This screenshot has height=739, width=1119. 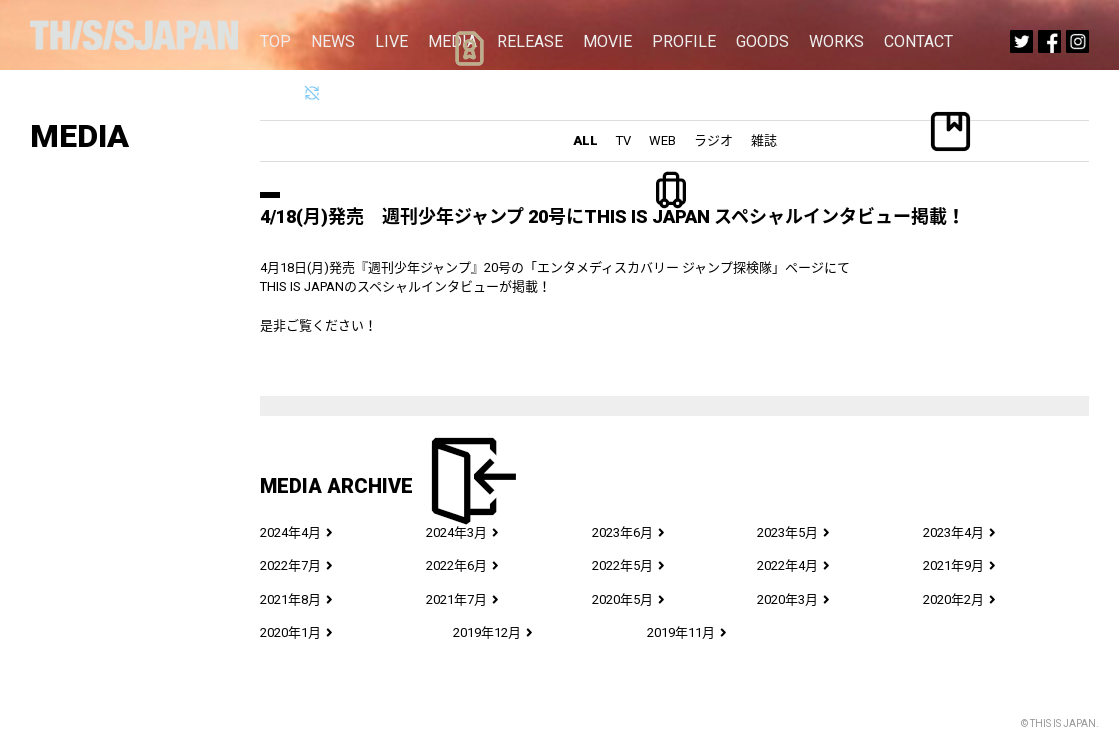 I want to click on view your music album collection, so click(x=950, y=131).